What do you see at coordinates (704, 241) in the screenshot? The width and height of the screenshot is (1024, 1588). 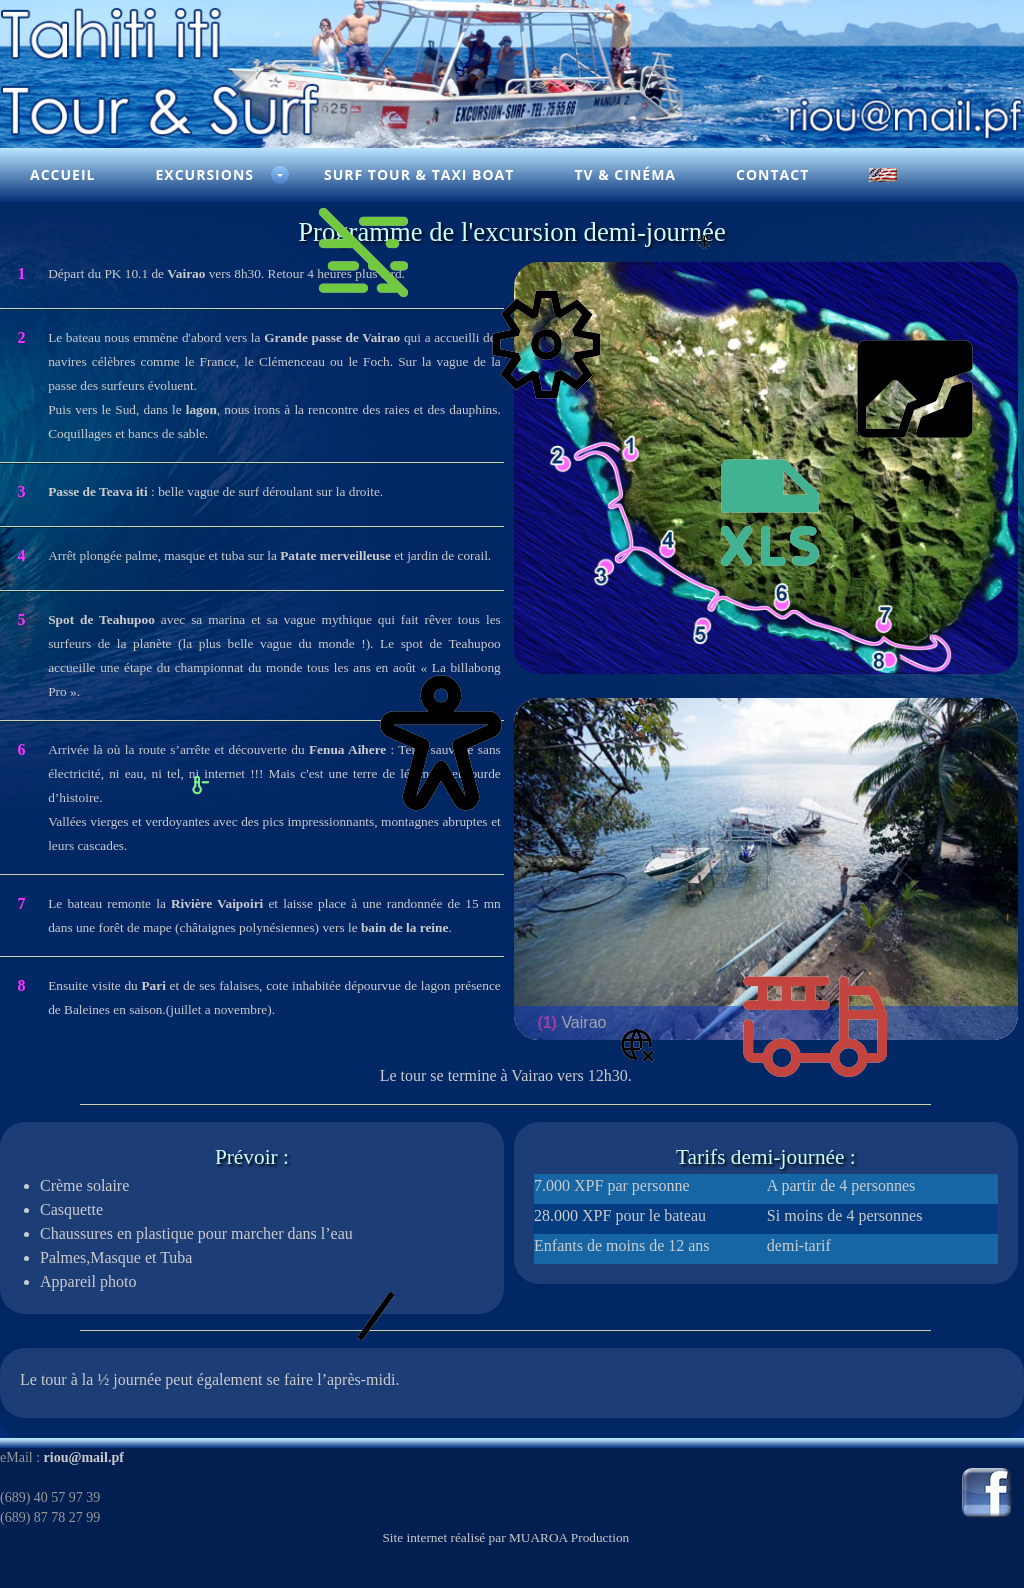 I see `activate cooling or air conditioning mode` at bounding box center [704, 241].